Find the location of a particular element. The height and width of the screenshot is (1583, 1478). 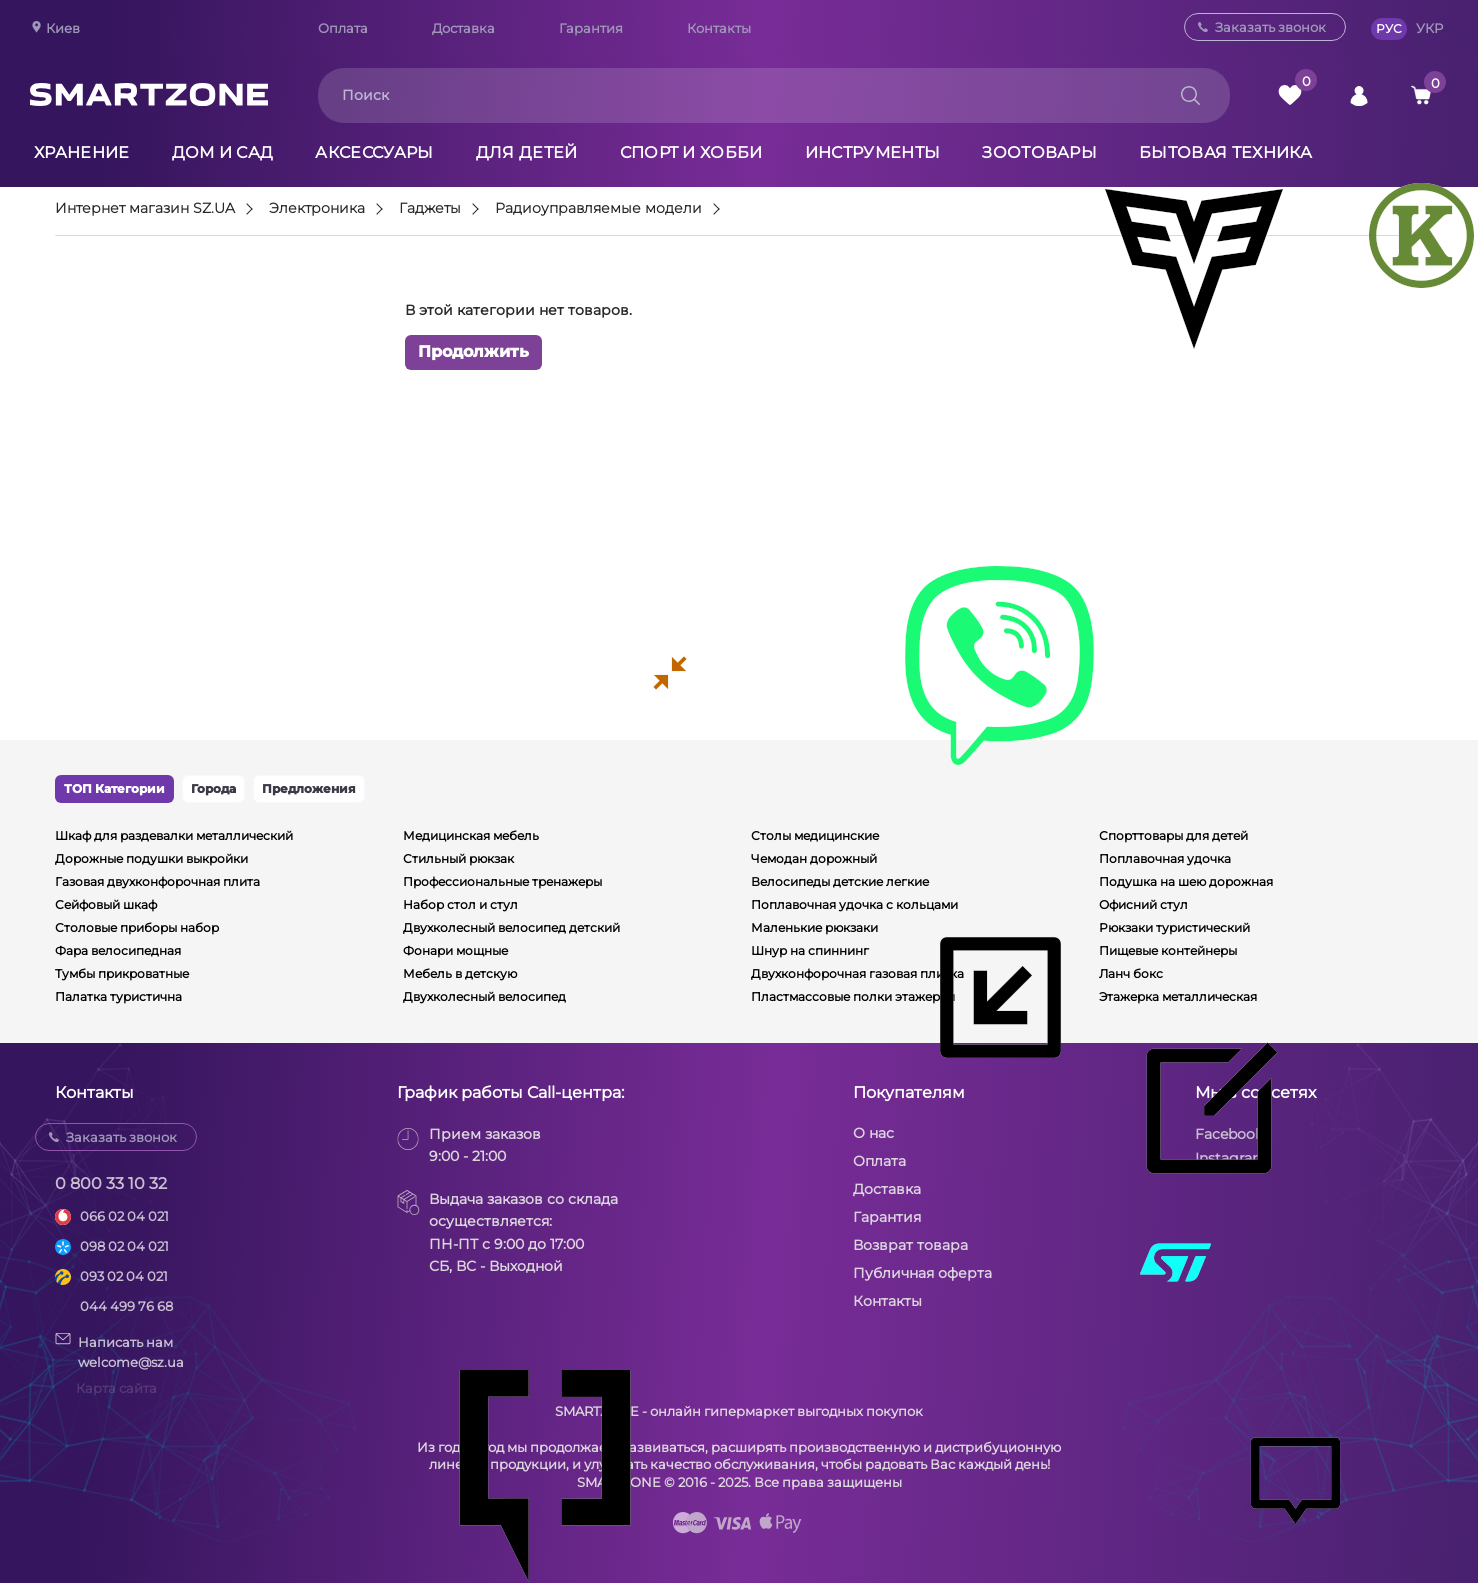

open CodeSignal app or website is located at coordinates (1194, 269).